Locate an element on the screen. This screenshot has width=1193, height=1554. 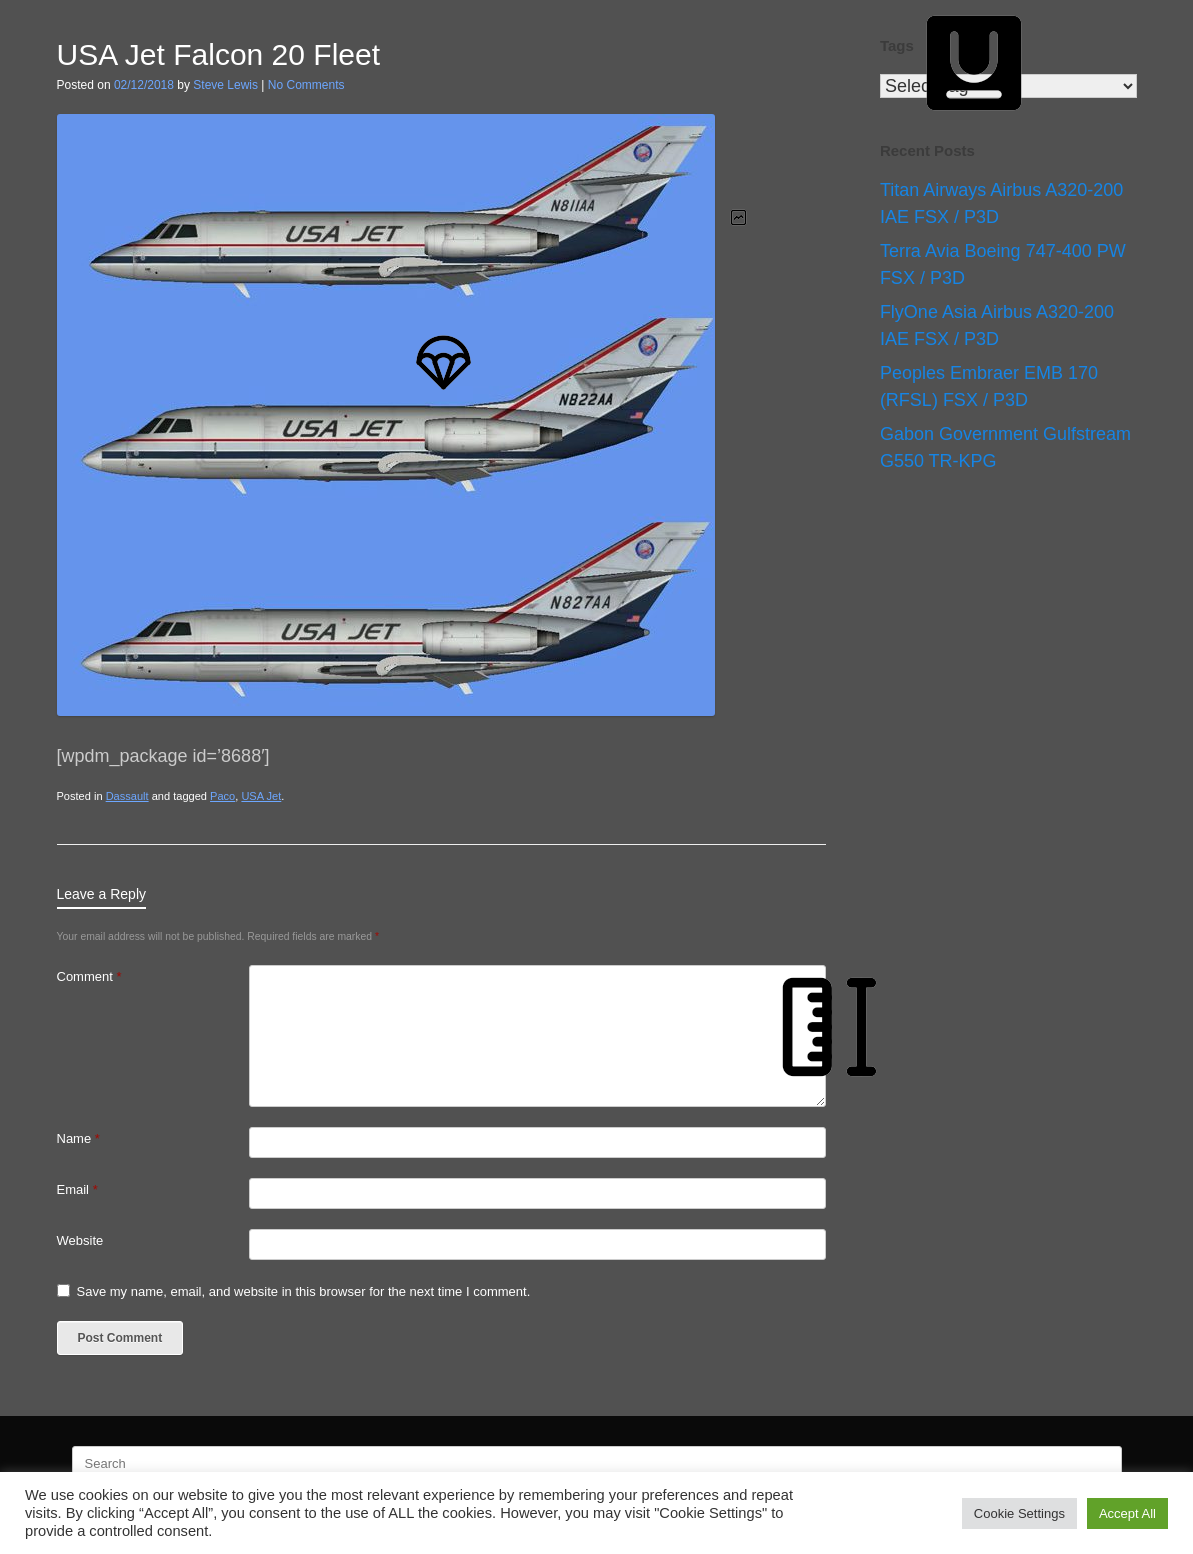
measure dimensions or distances is located at coordinates (827, 1027).